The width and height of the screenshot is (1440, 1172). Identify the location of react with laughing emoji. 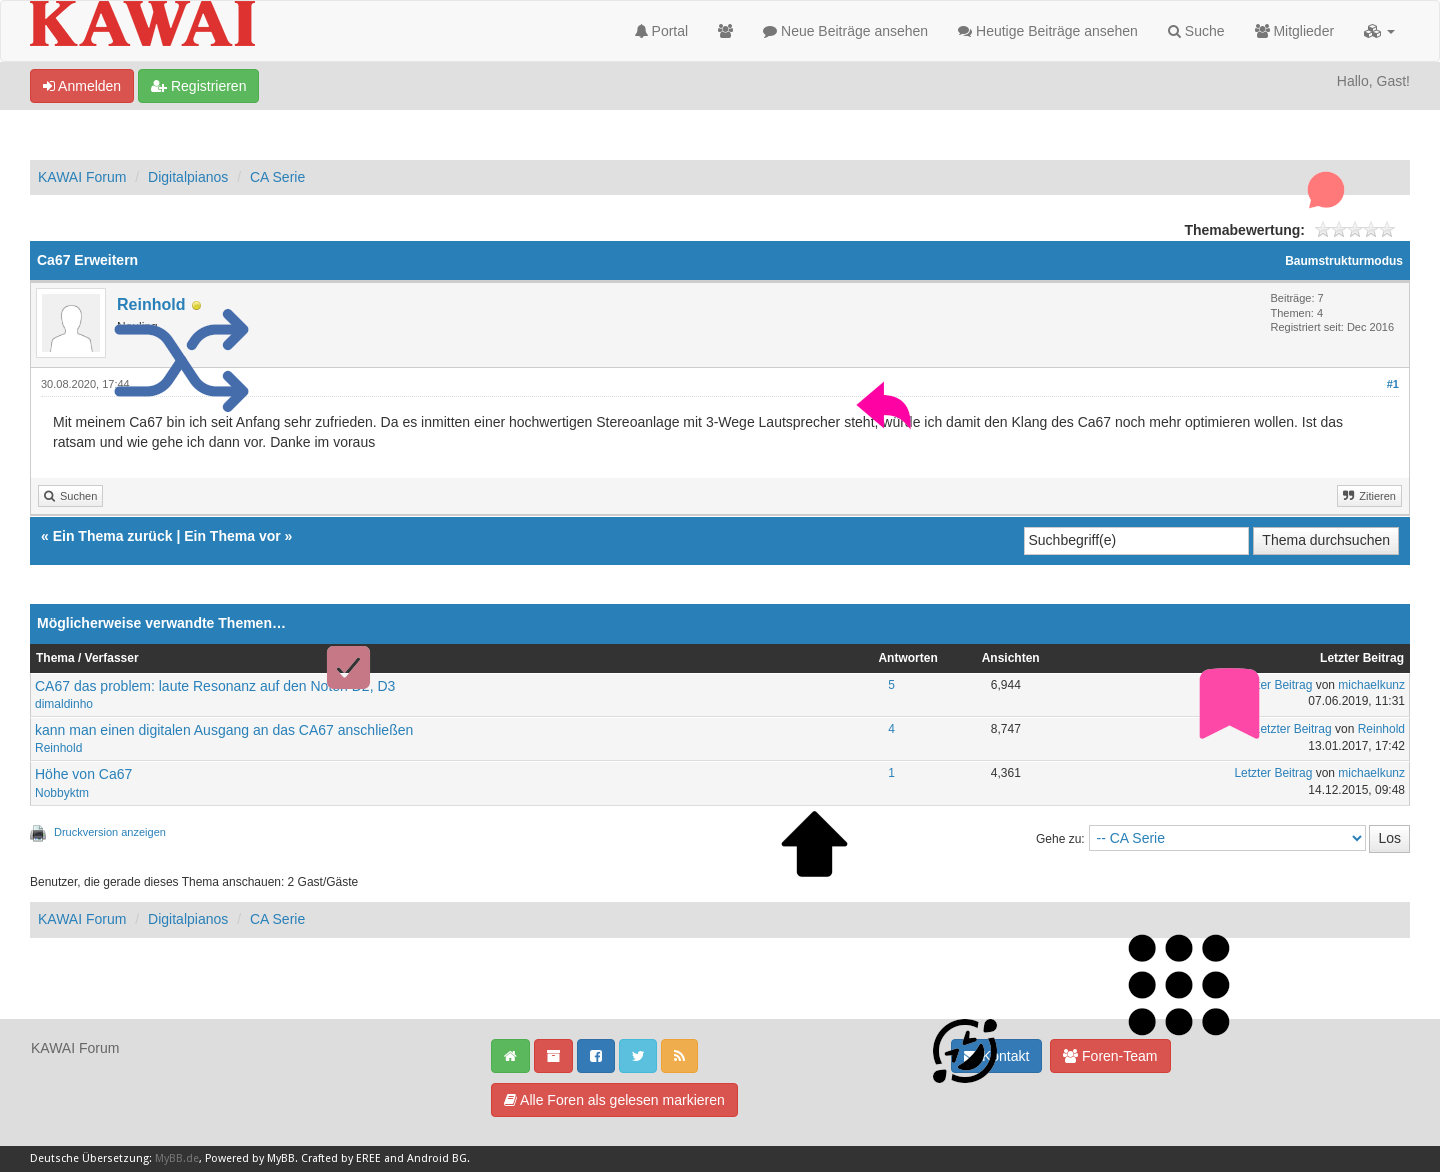
(965, 1051).